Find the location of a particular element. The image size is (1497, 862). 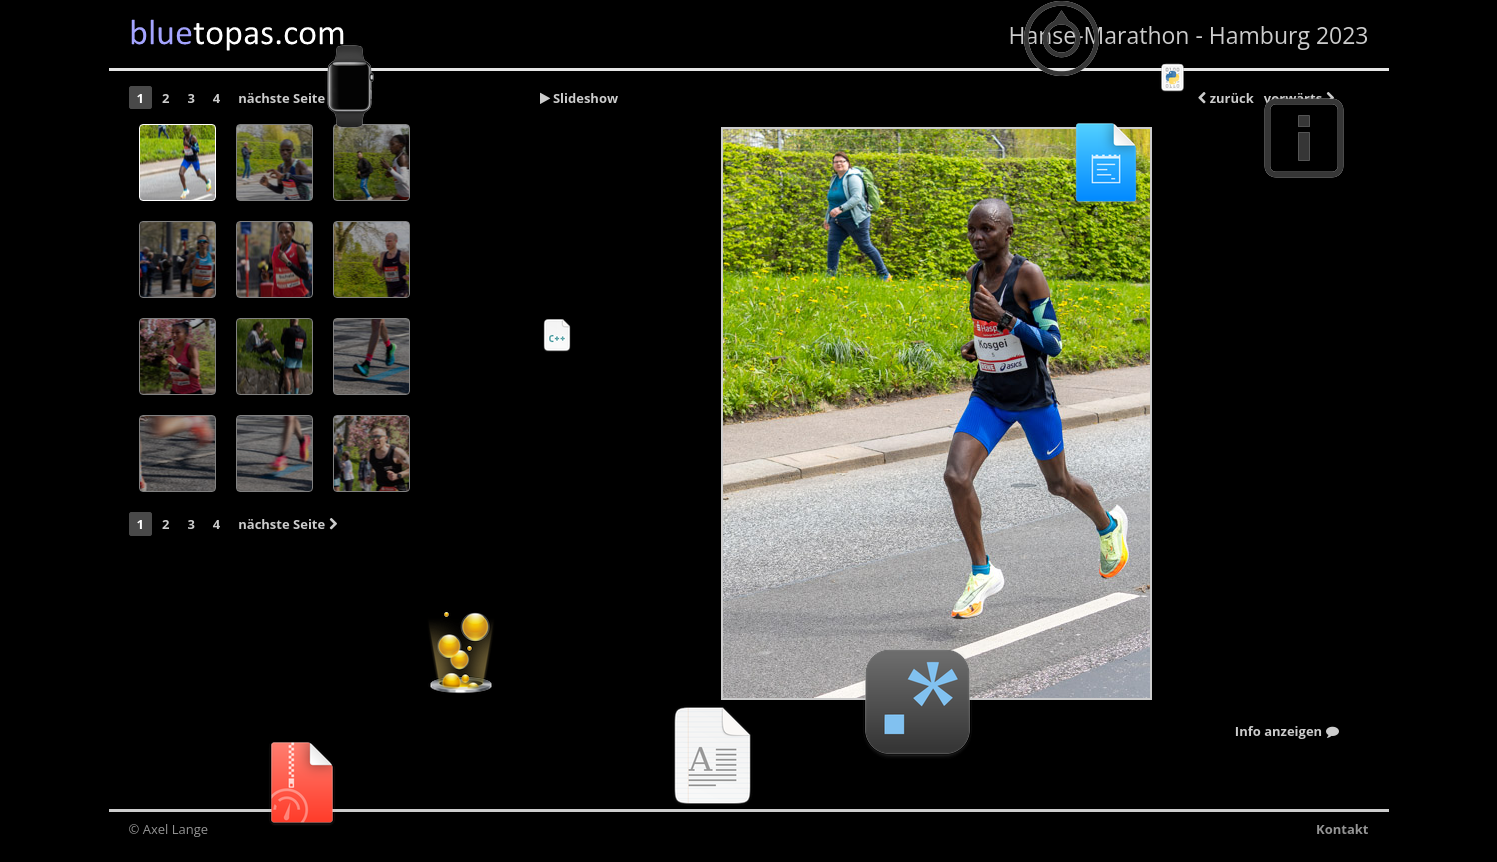

apple watch device icon is located at coordinates (349, 86).